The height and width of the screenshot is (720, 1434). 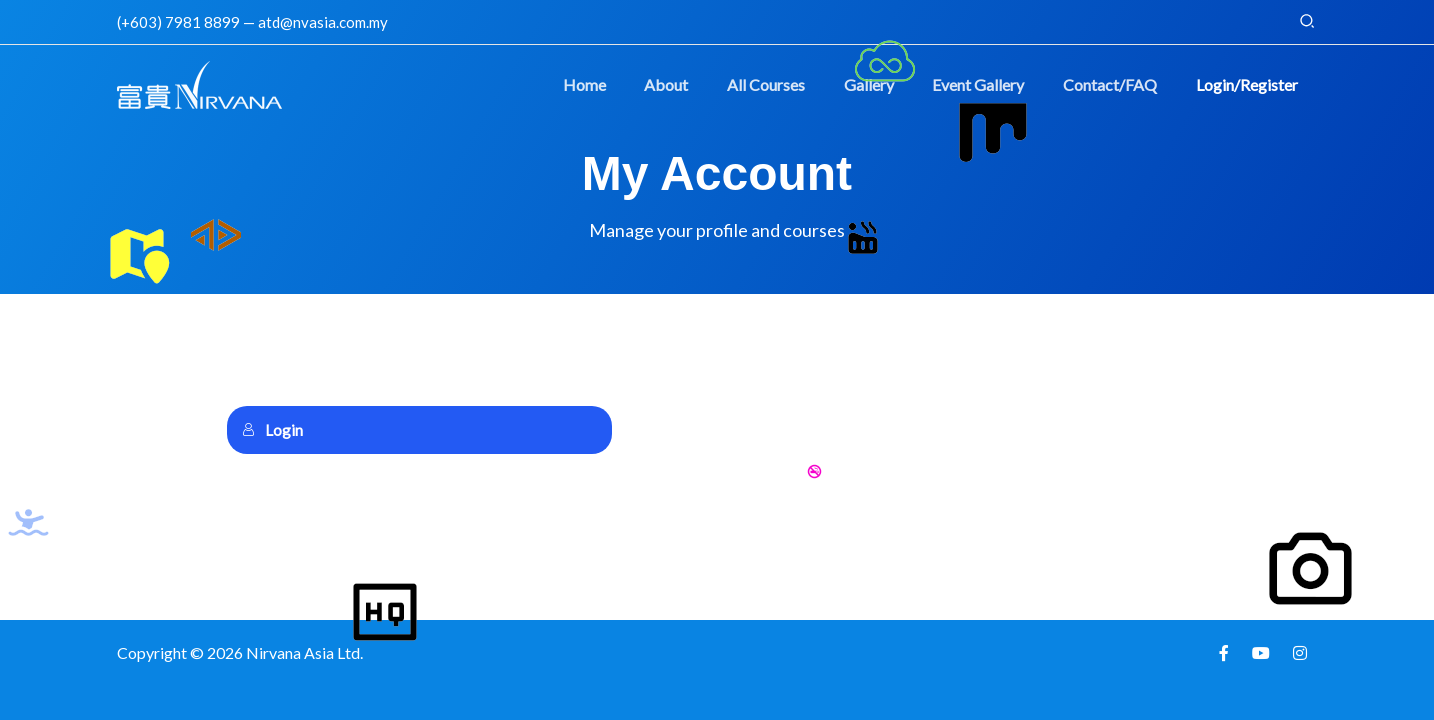 I want to click on access spa or hot tub amenities, so click(x=863, y=237).